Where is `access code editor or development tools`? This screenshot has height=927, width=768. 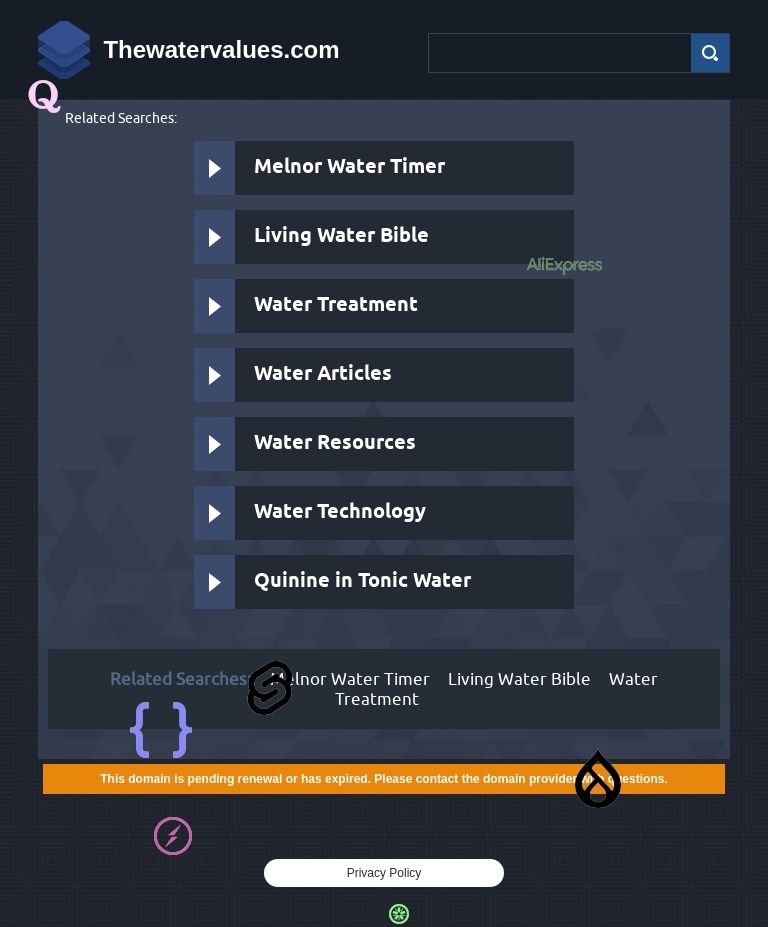 access code editor or development tools is located at coordinates (161, 730).